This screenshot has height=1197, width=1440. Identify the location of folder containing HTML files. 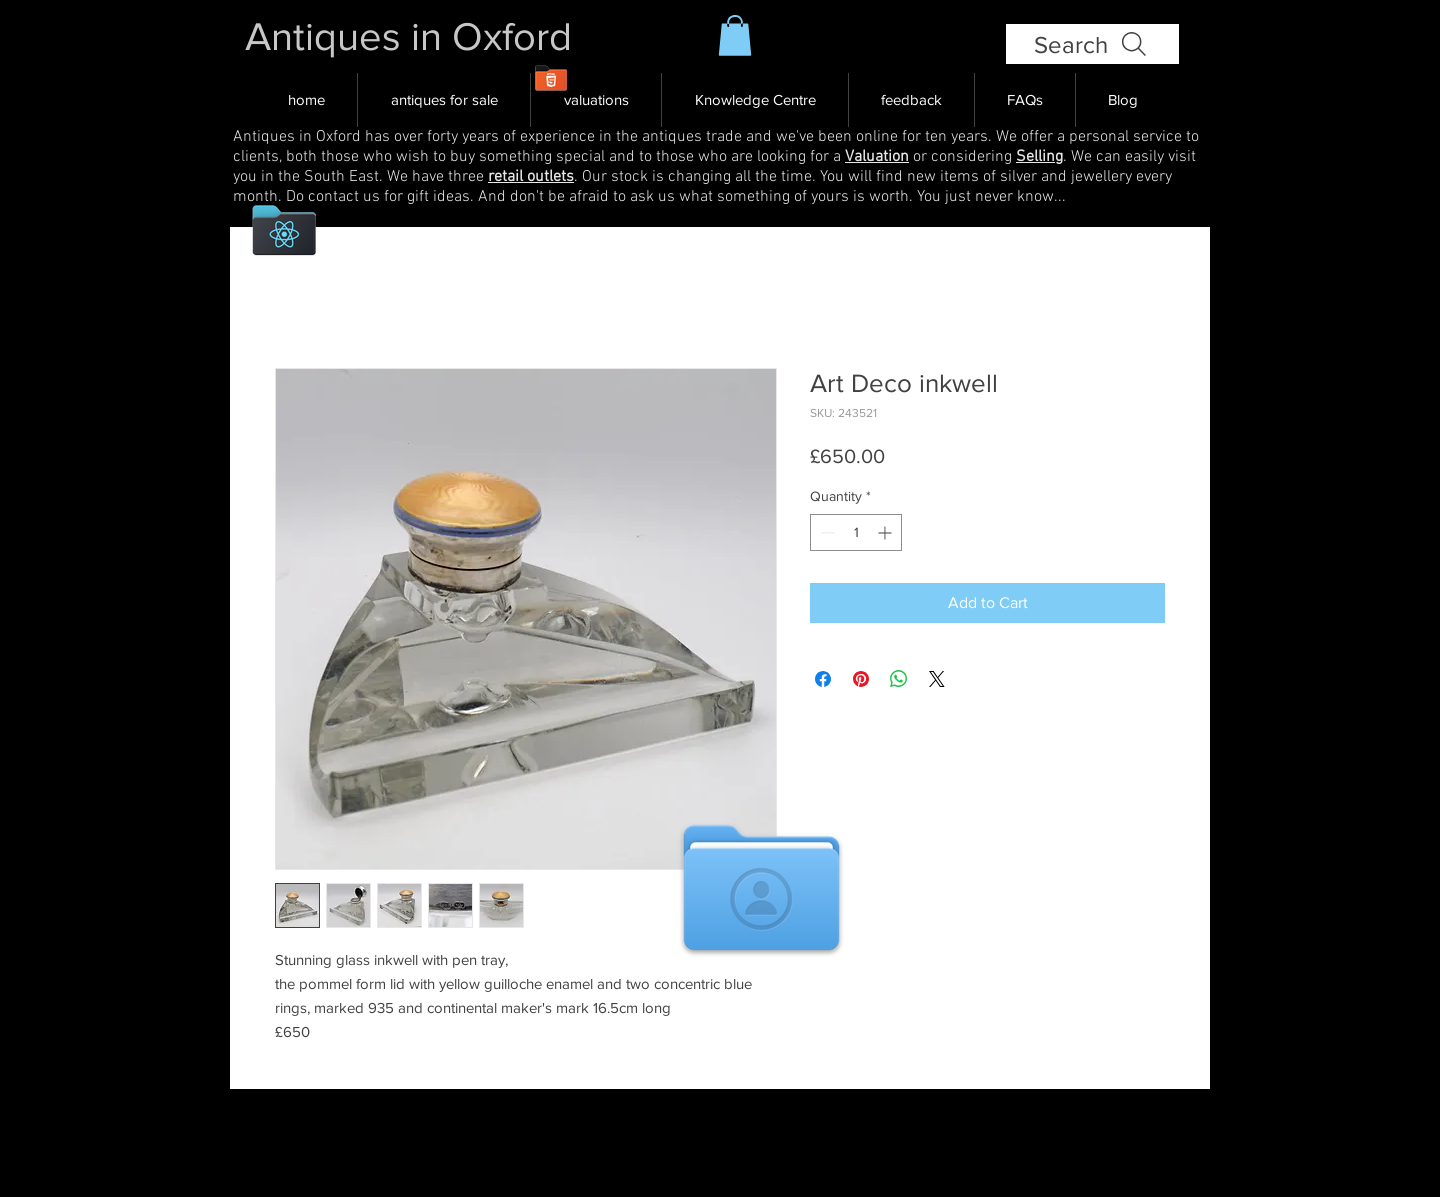
(551, 79).